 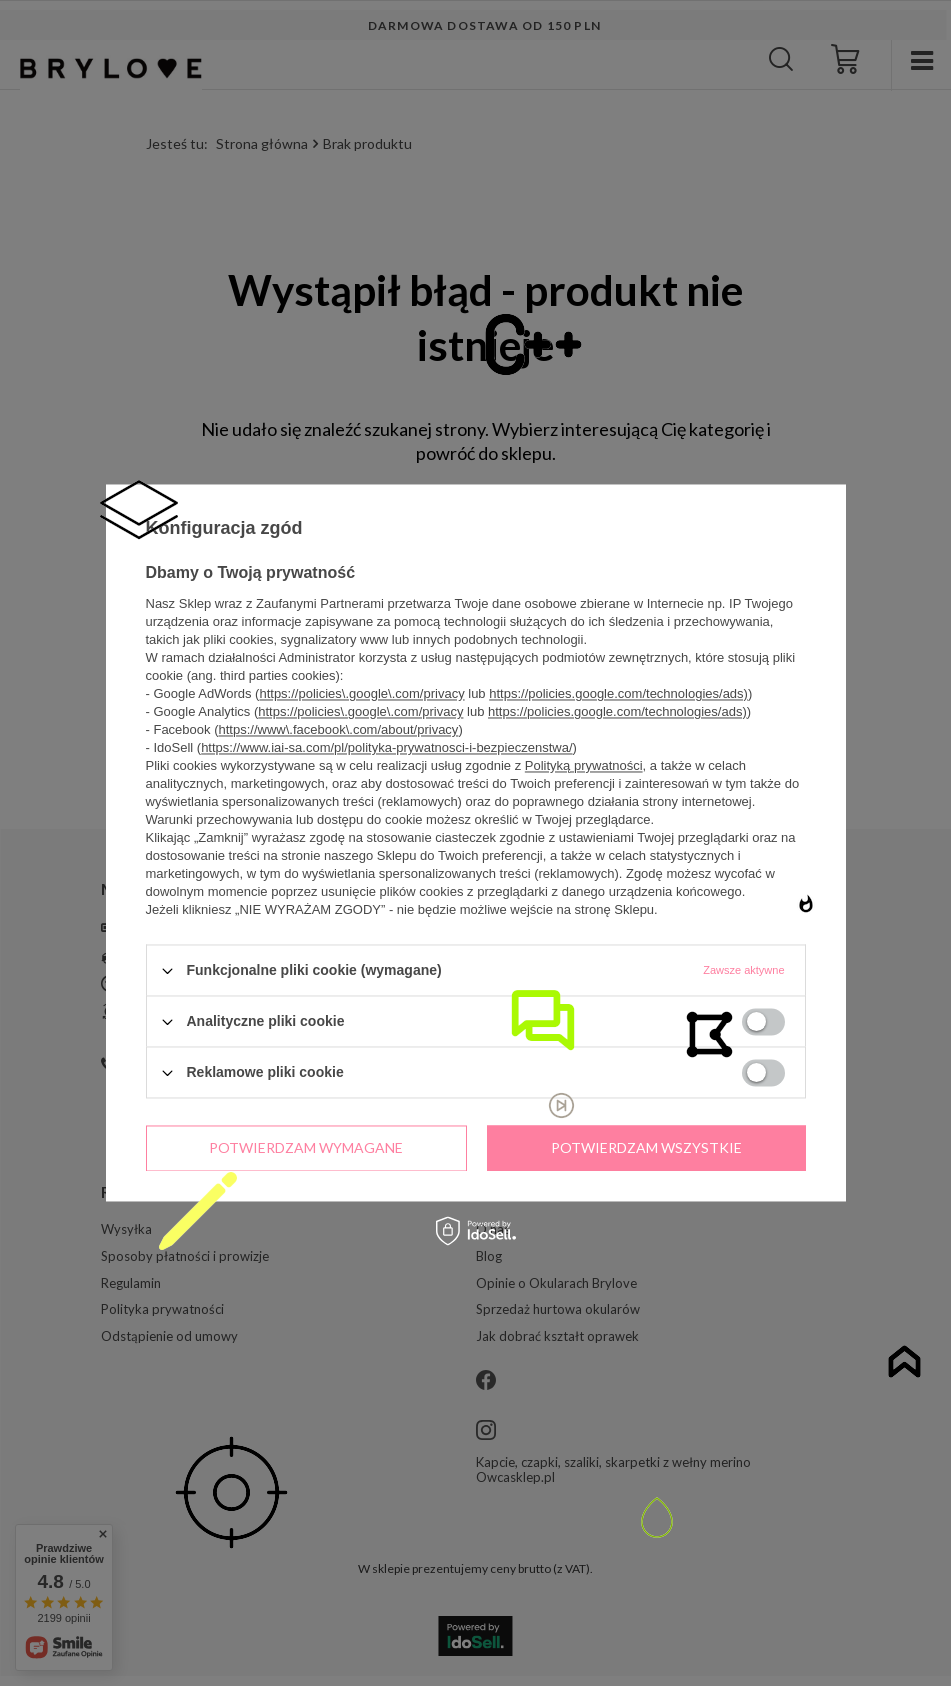 I want to click on create or edit vector polygon shape, so click(x=709, y=1034).